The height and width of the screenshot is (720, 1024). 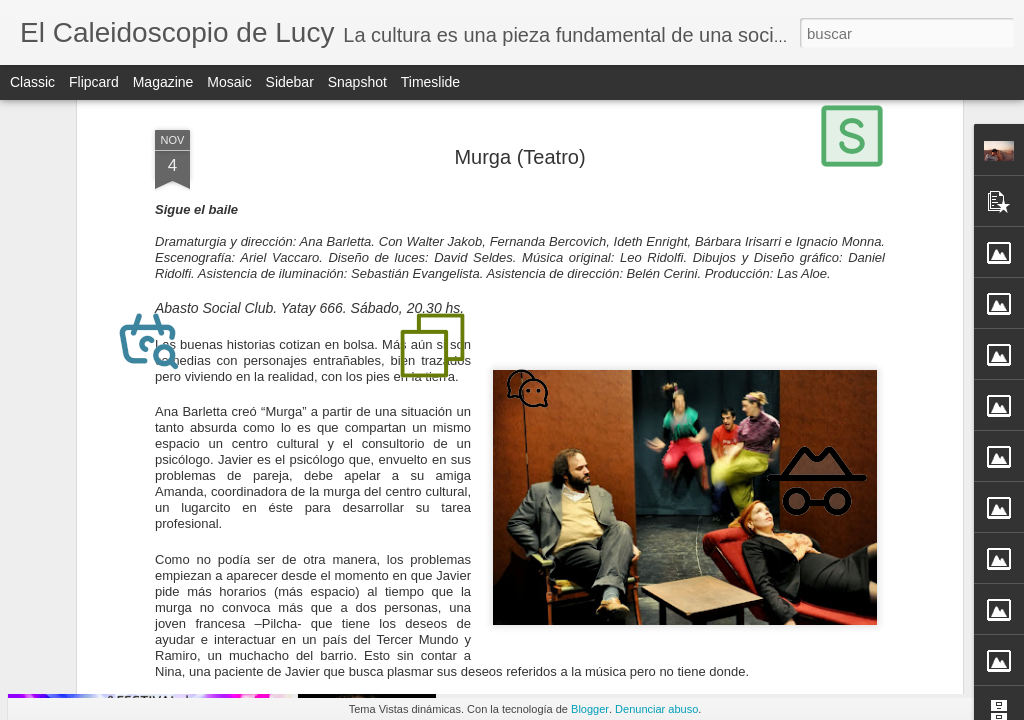 I want to click on open WeChat messaging app, so click(x=527, y=388).